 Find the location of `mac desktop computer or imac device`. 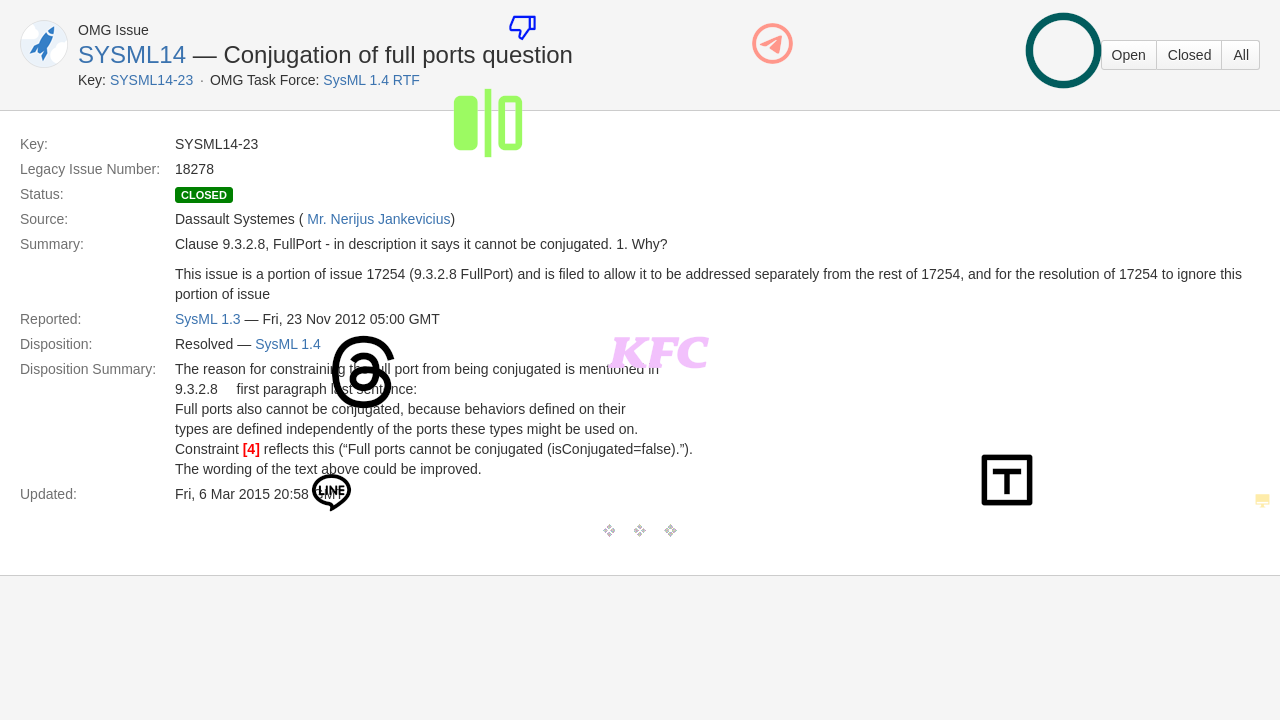

mac desktop computer or imac device is located at coordinates (1262, 500).